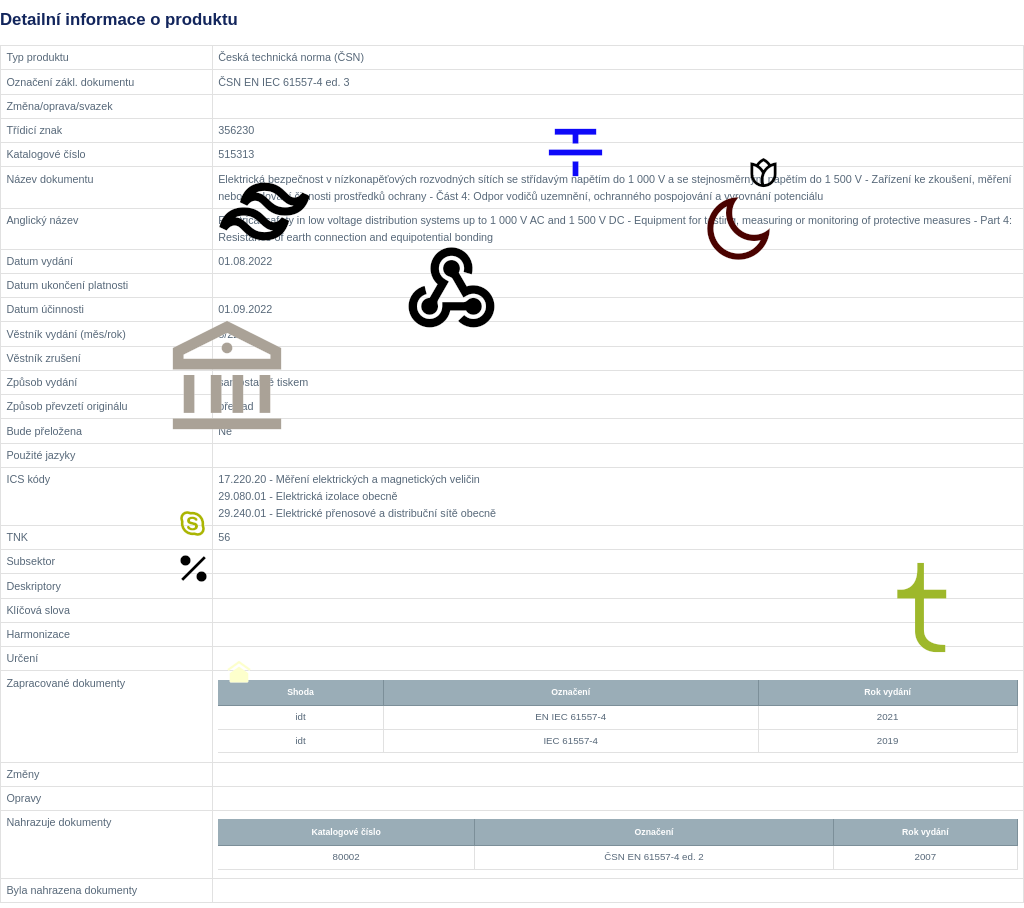 The height and width of the screenshot is (908, 1024). What do you see at coordinates (763, 172) in the screenshot?
I see `access nature or garden-related features` at bounding box center [763, 172].